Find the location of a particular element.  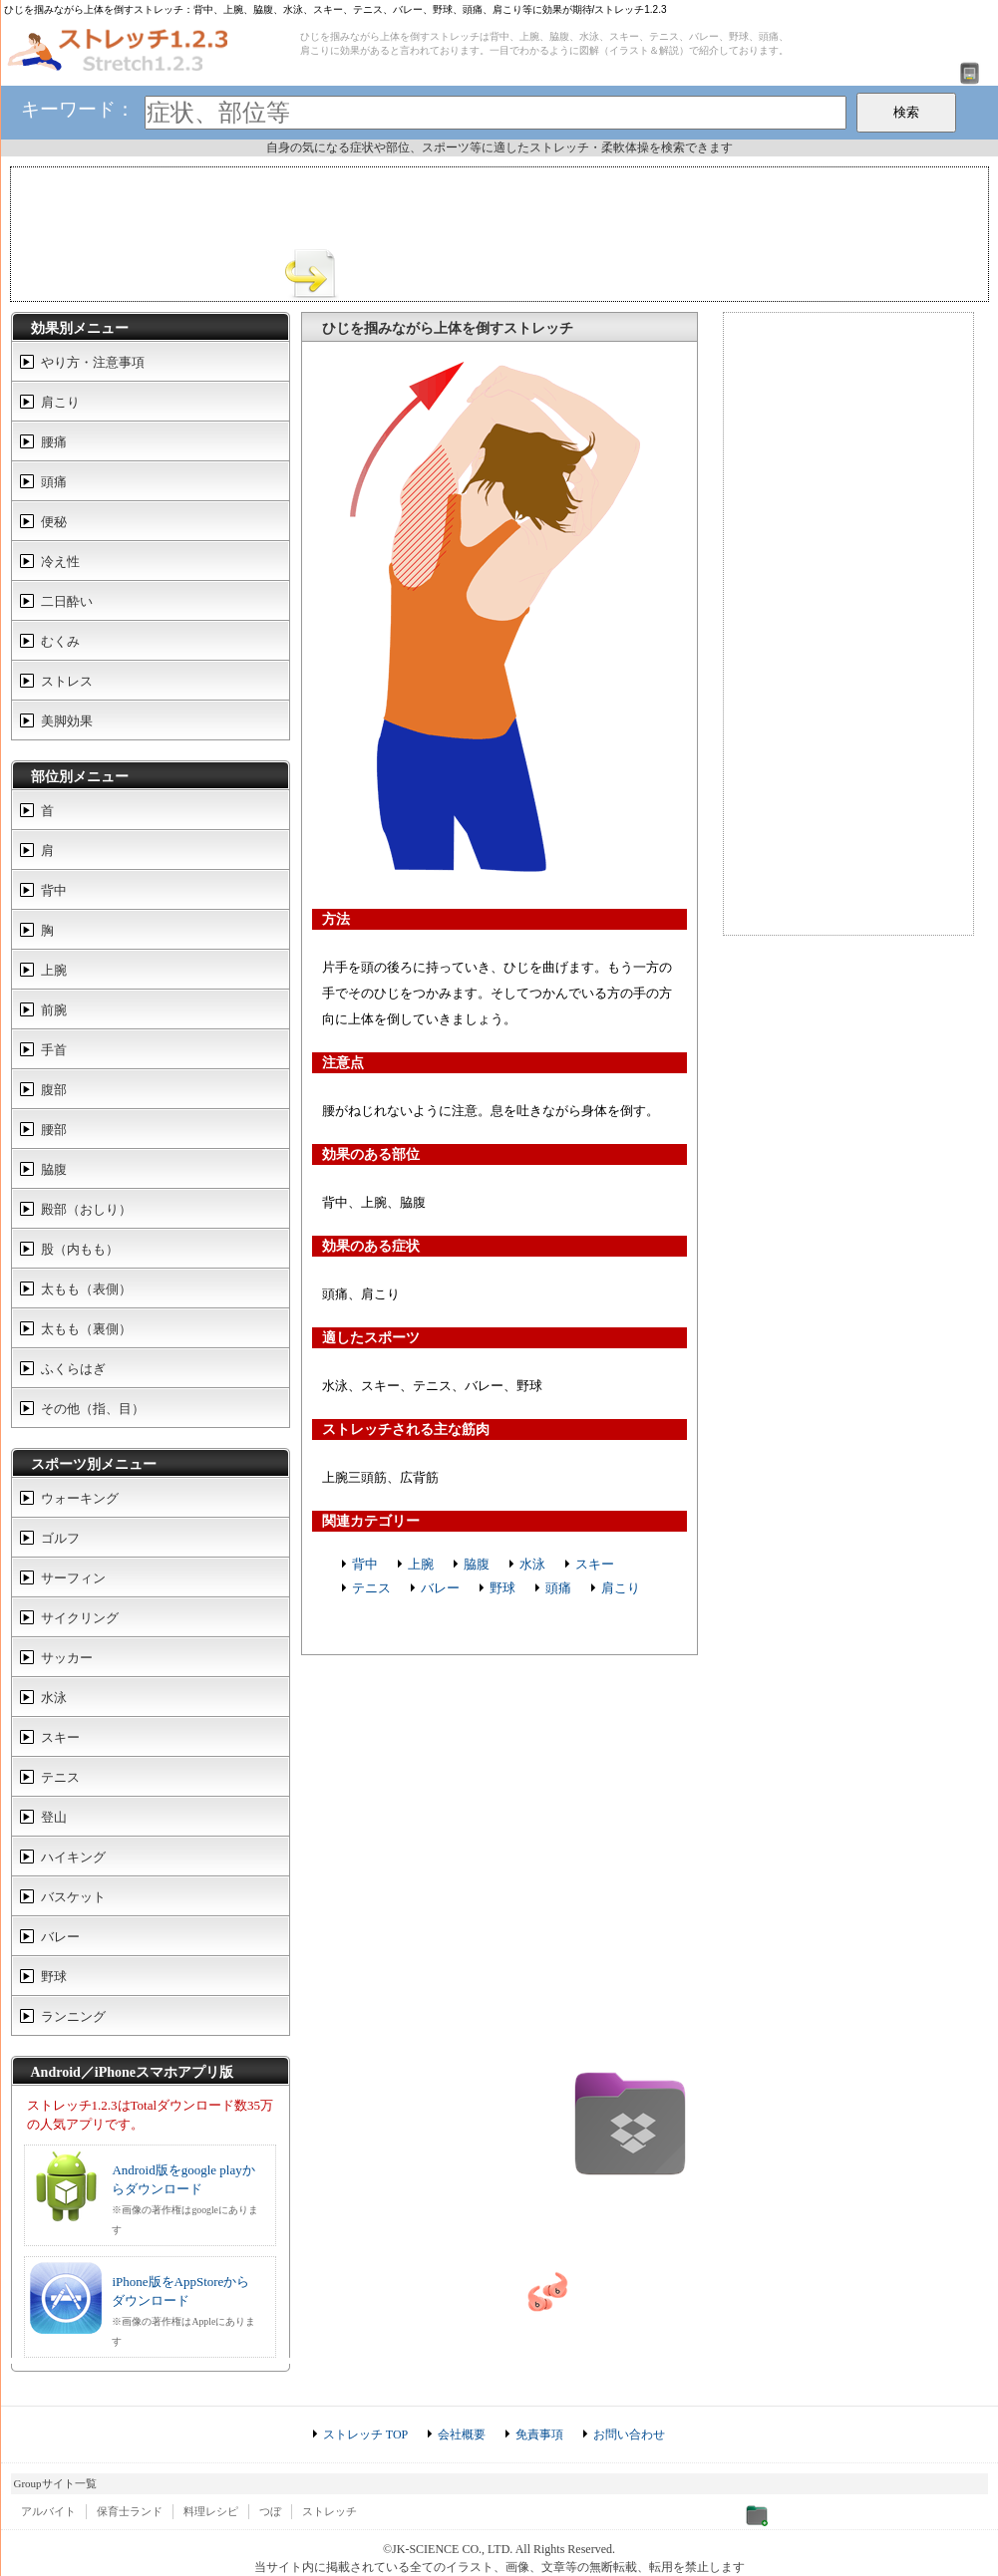

create a new folder is located at coordinates (757, 2515).